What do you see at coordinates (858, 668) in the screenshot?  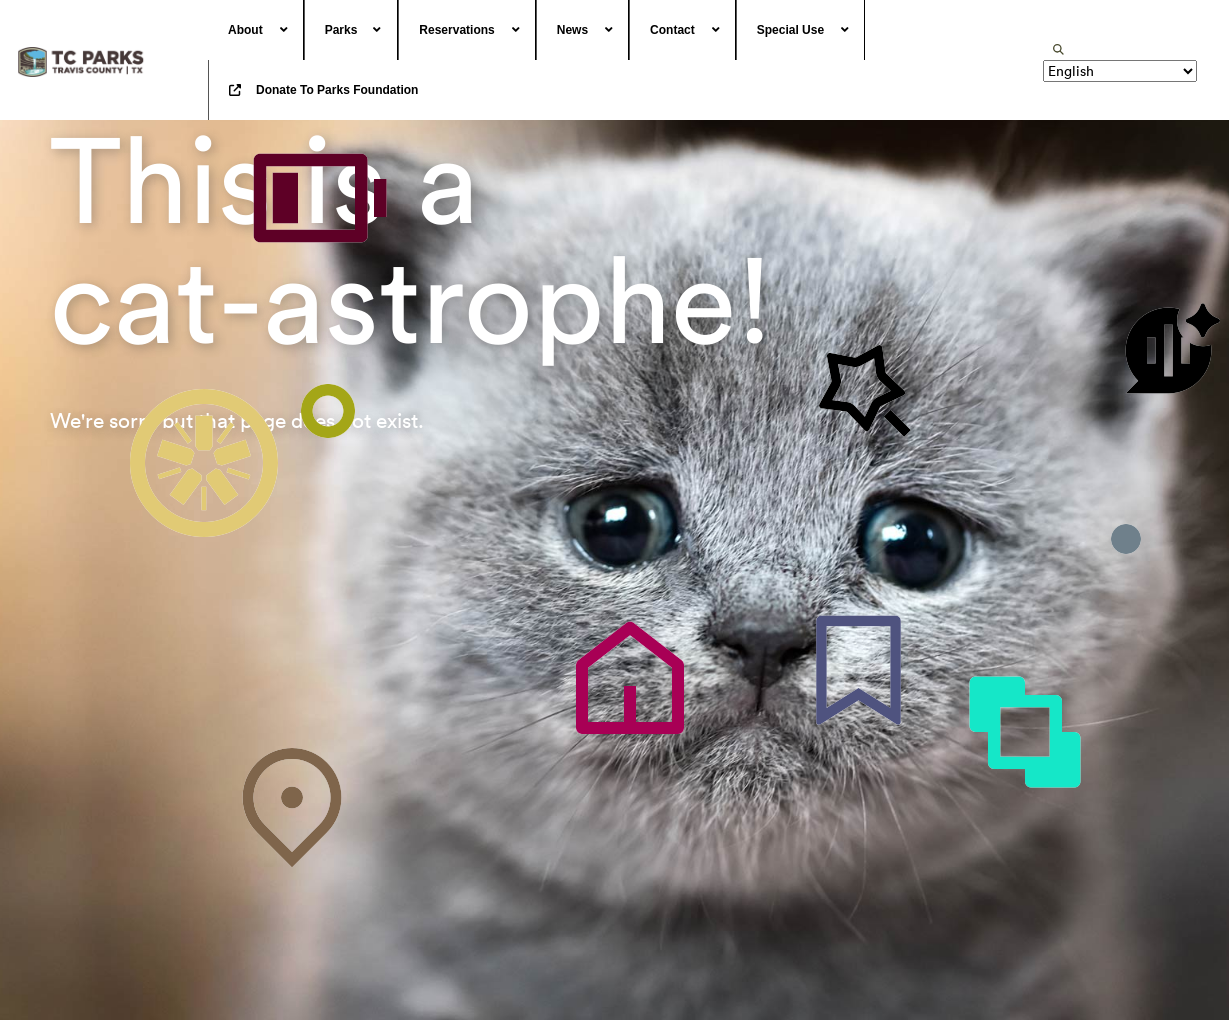 I see `save this item for later` at bounding box center [858, 668].